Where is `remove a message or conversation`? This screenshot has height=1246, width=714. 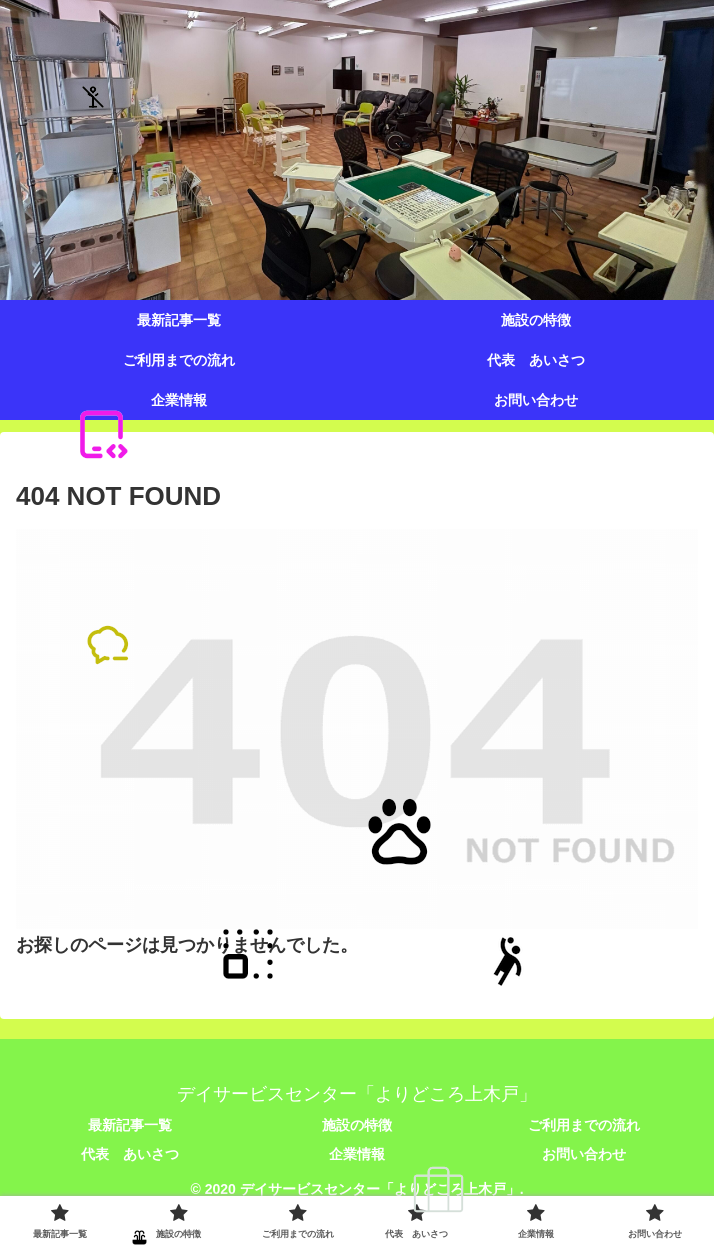 remove a message or conversation is located at coordinates (107, 645).